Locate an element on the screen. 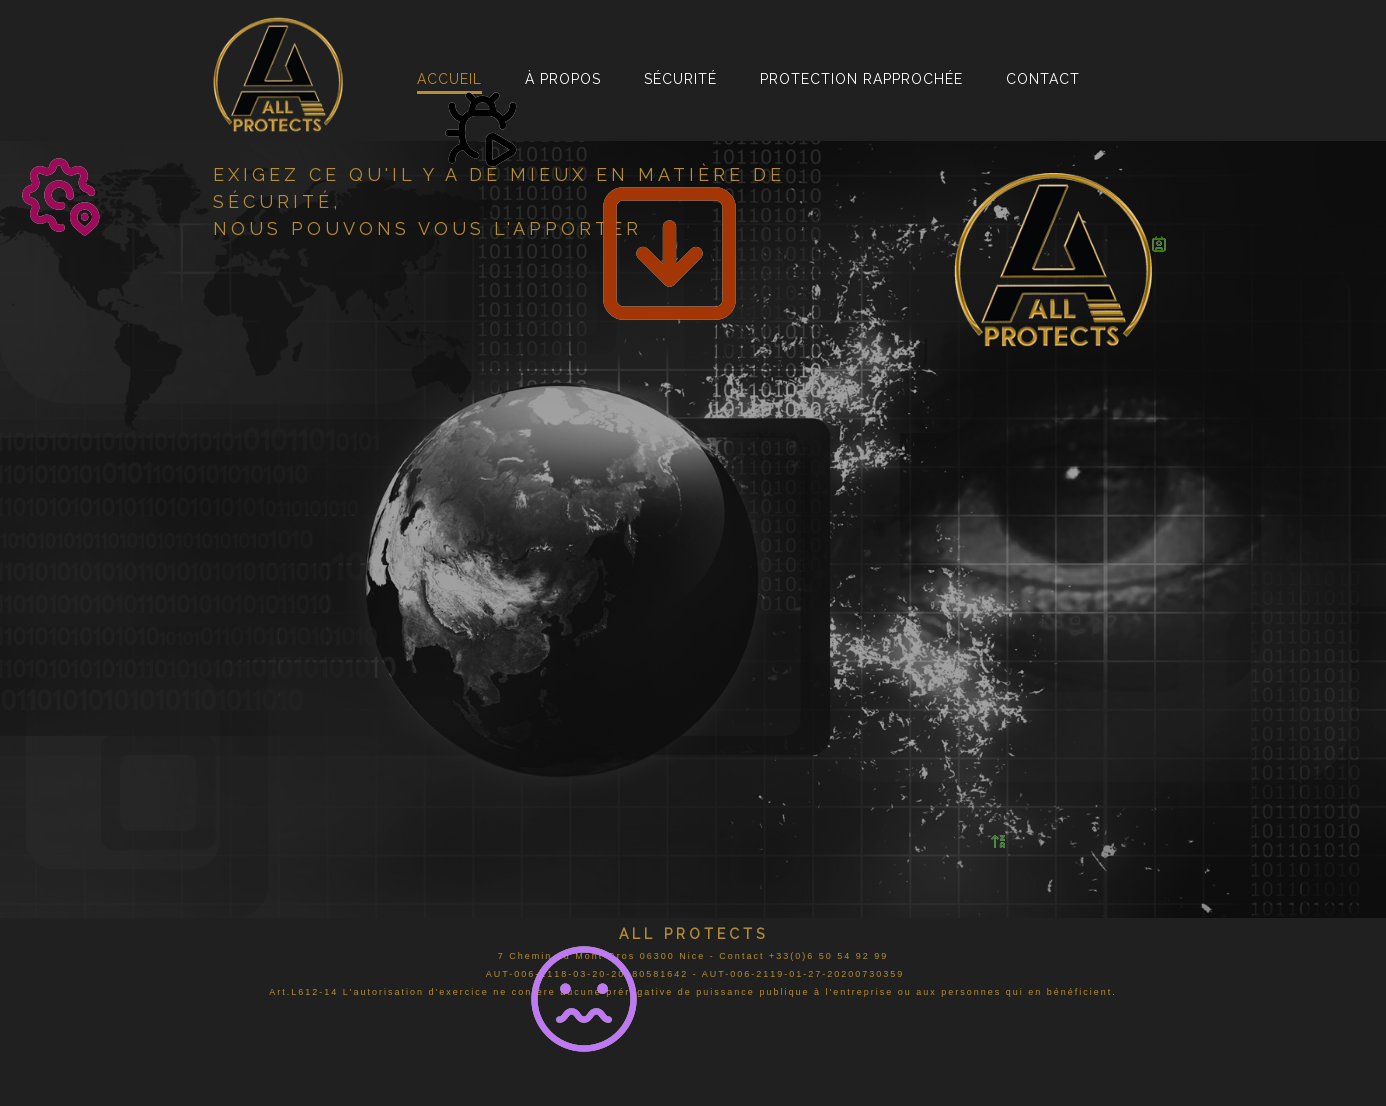 The image size is (1386, 1106). sort items in reverse alphabetical order (Z to A) is located at coordinates (998, 841).